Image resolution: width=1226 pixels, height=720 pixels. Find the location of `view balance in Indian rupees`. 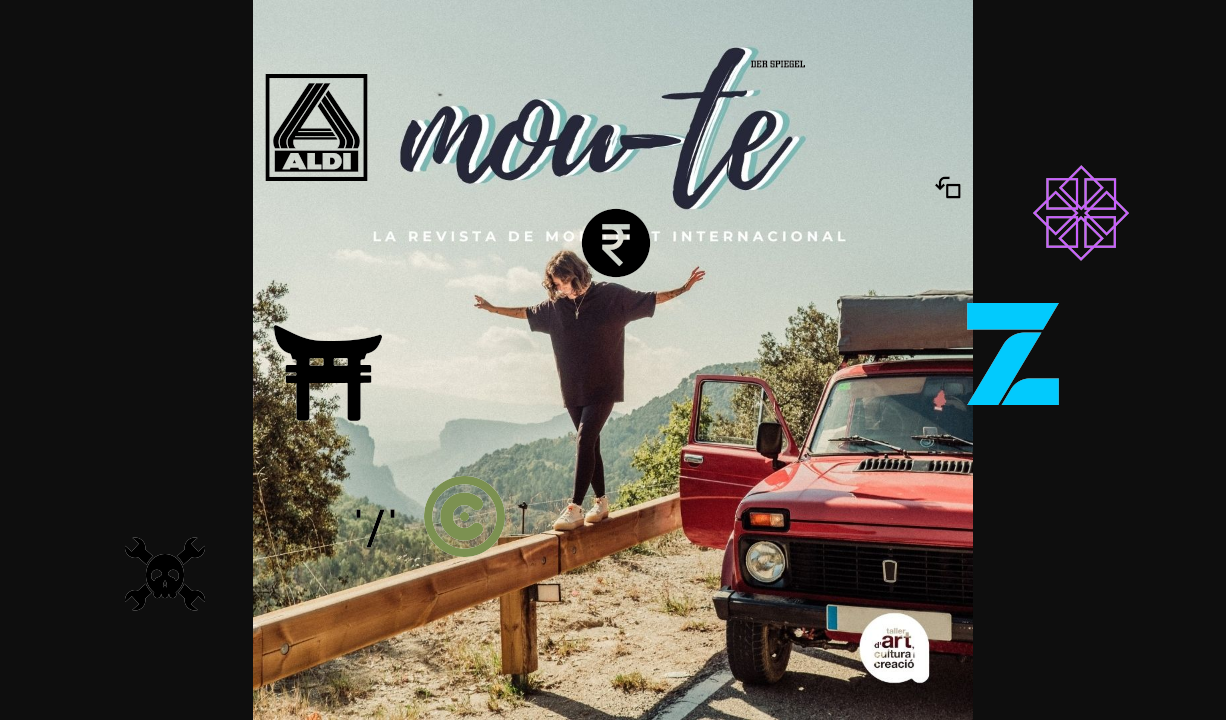

view balance in Indian rupees is located at coordinates (616, 243).